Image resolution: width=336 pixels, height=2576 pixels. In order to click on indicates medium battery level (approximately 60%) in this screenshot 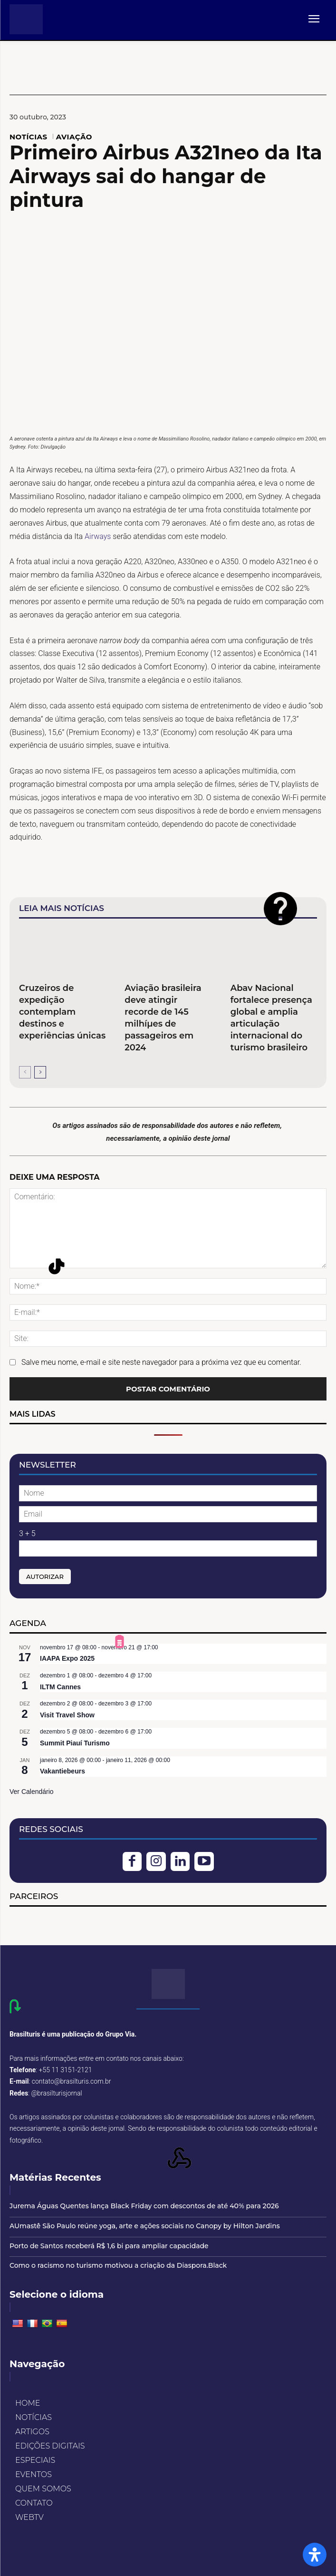, I will do `click(119, 1641)`.